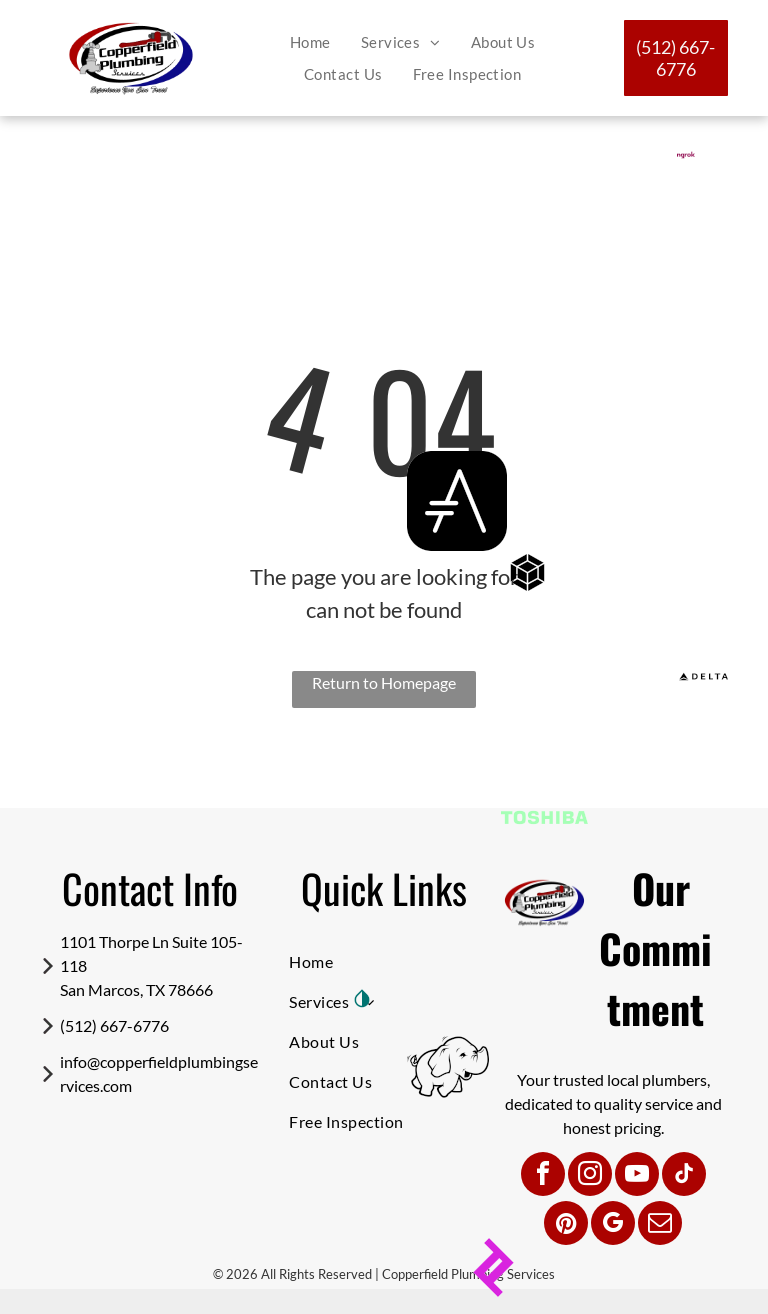 Image resolution: width=768 pixels, height=1314 pixels. Describe the element at coordinates (544, 817) in the screenshot. I see `Toshiba brand logo` at that location.